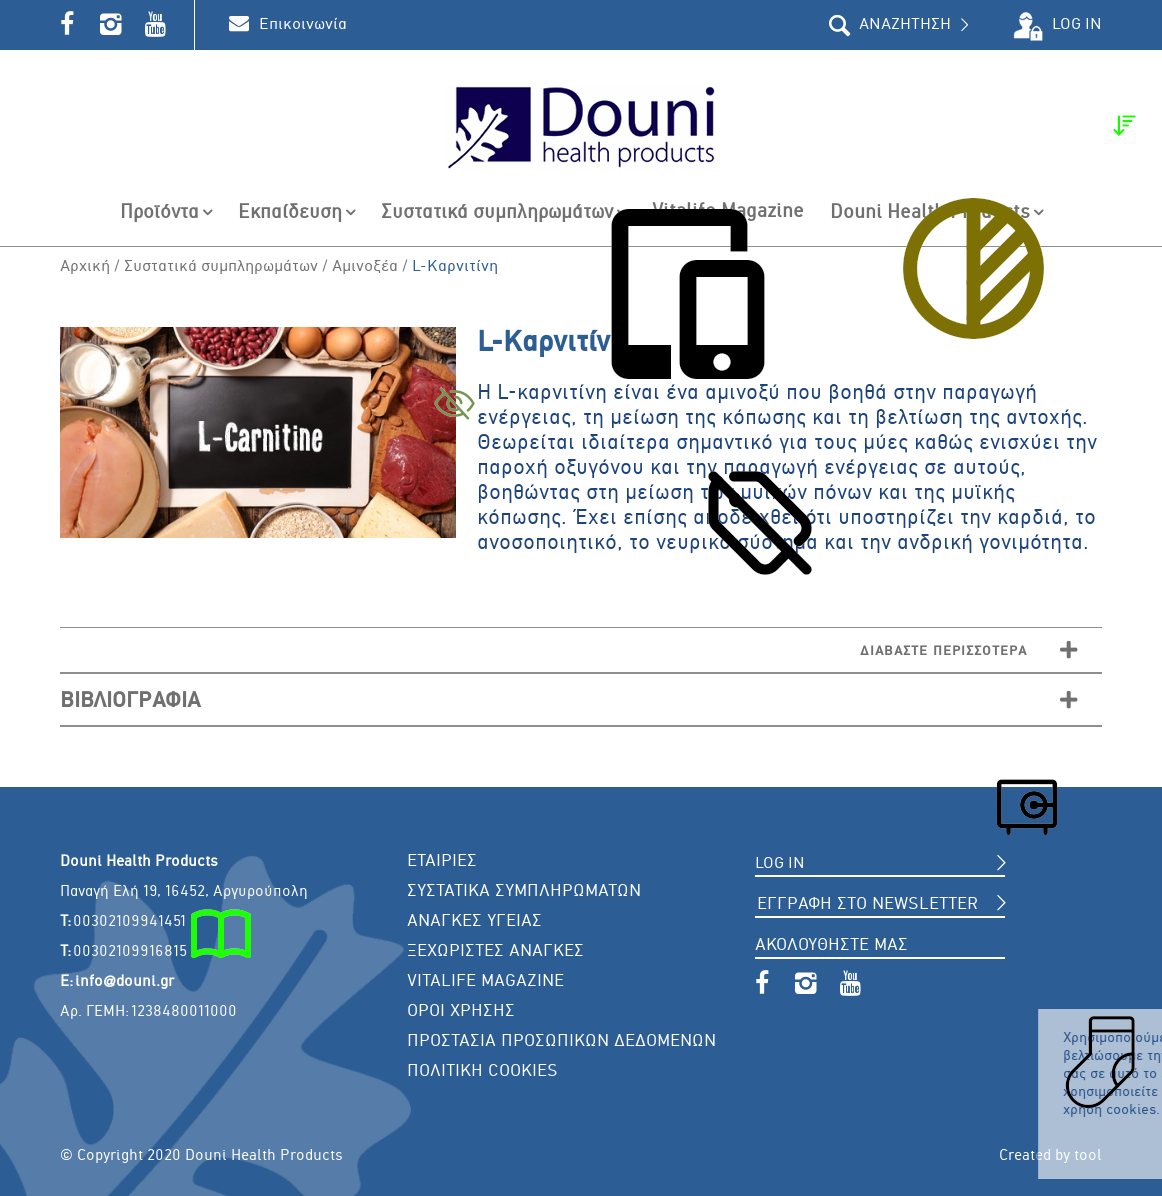 Image resolution: width=1162 pixels, height=1196 pixels. Describe the element at coordinates (1103, 1060) in the screenshot. I see `browse clothing or apparel items` at that location.